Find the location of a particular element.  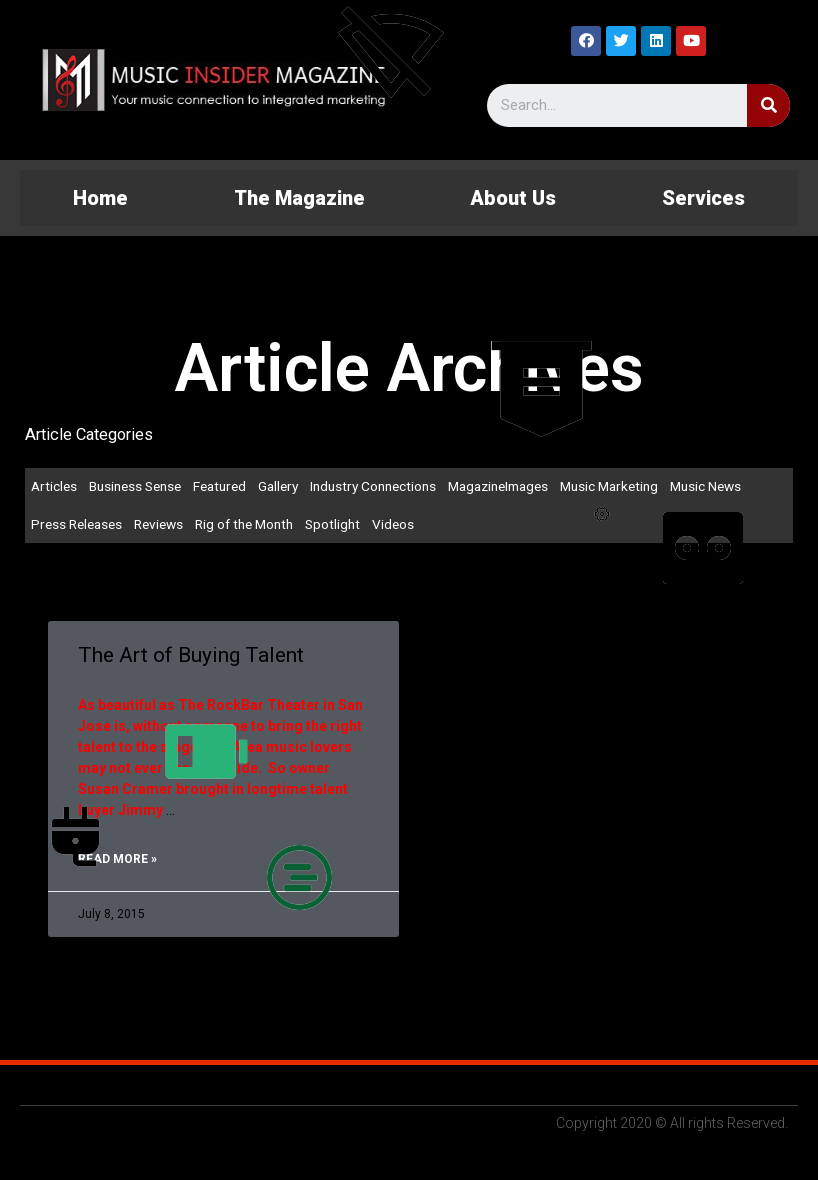

honor badge or achievement indicator is located at coordinates (541, 386).